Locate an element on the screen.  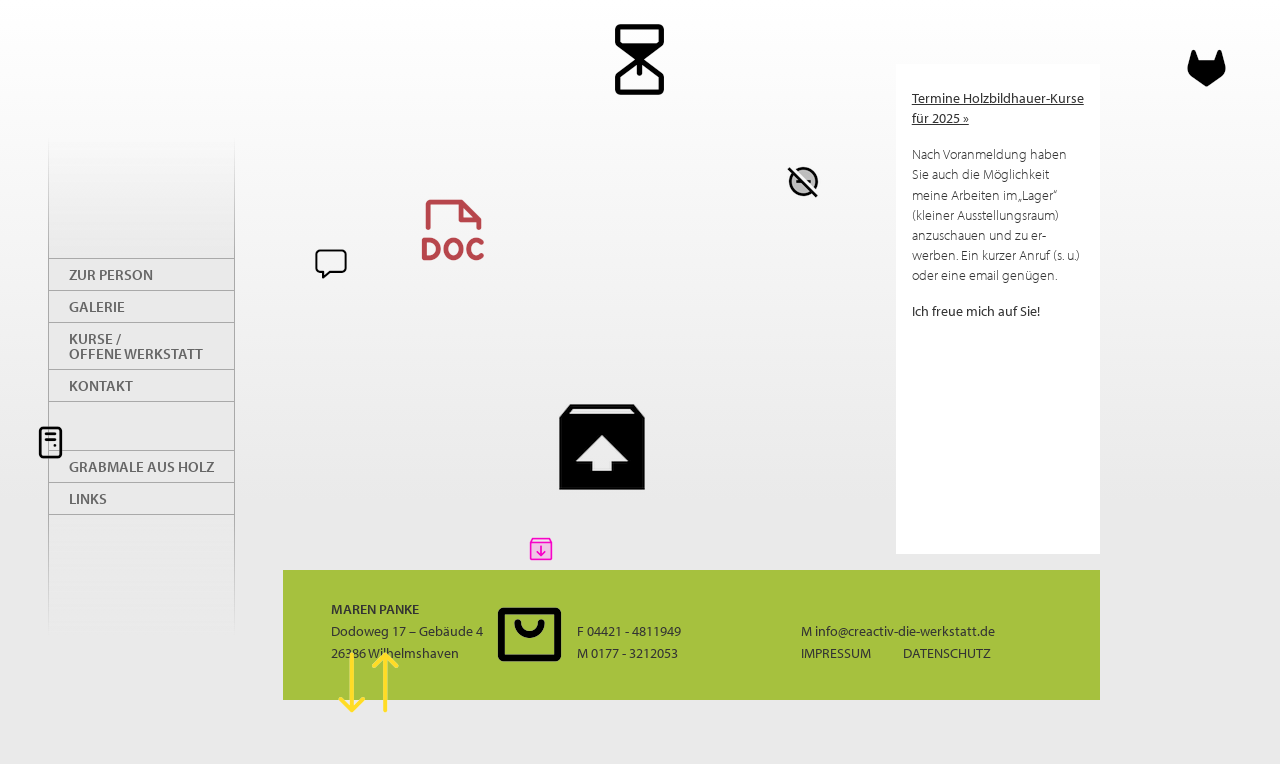
access computer or desktop settings is located at coordinates (50, 442).